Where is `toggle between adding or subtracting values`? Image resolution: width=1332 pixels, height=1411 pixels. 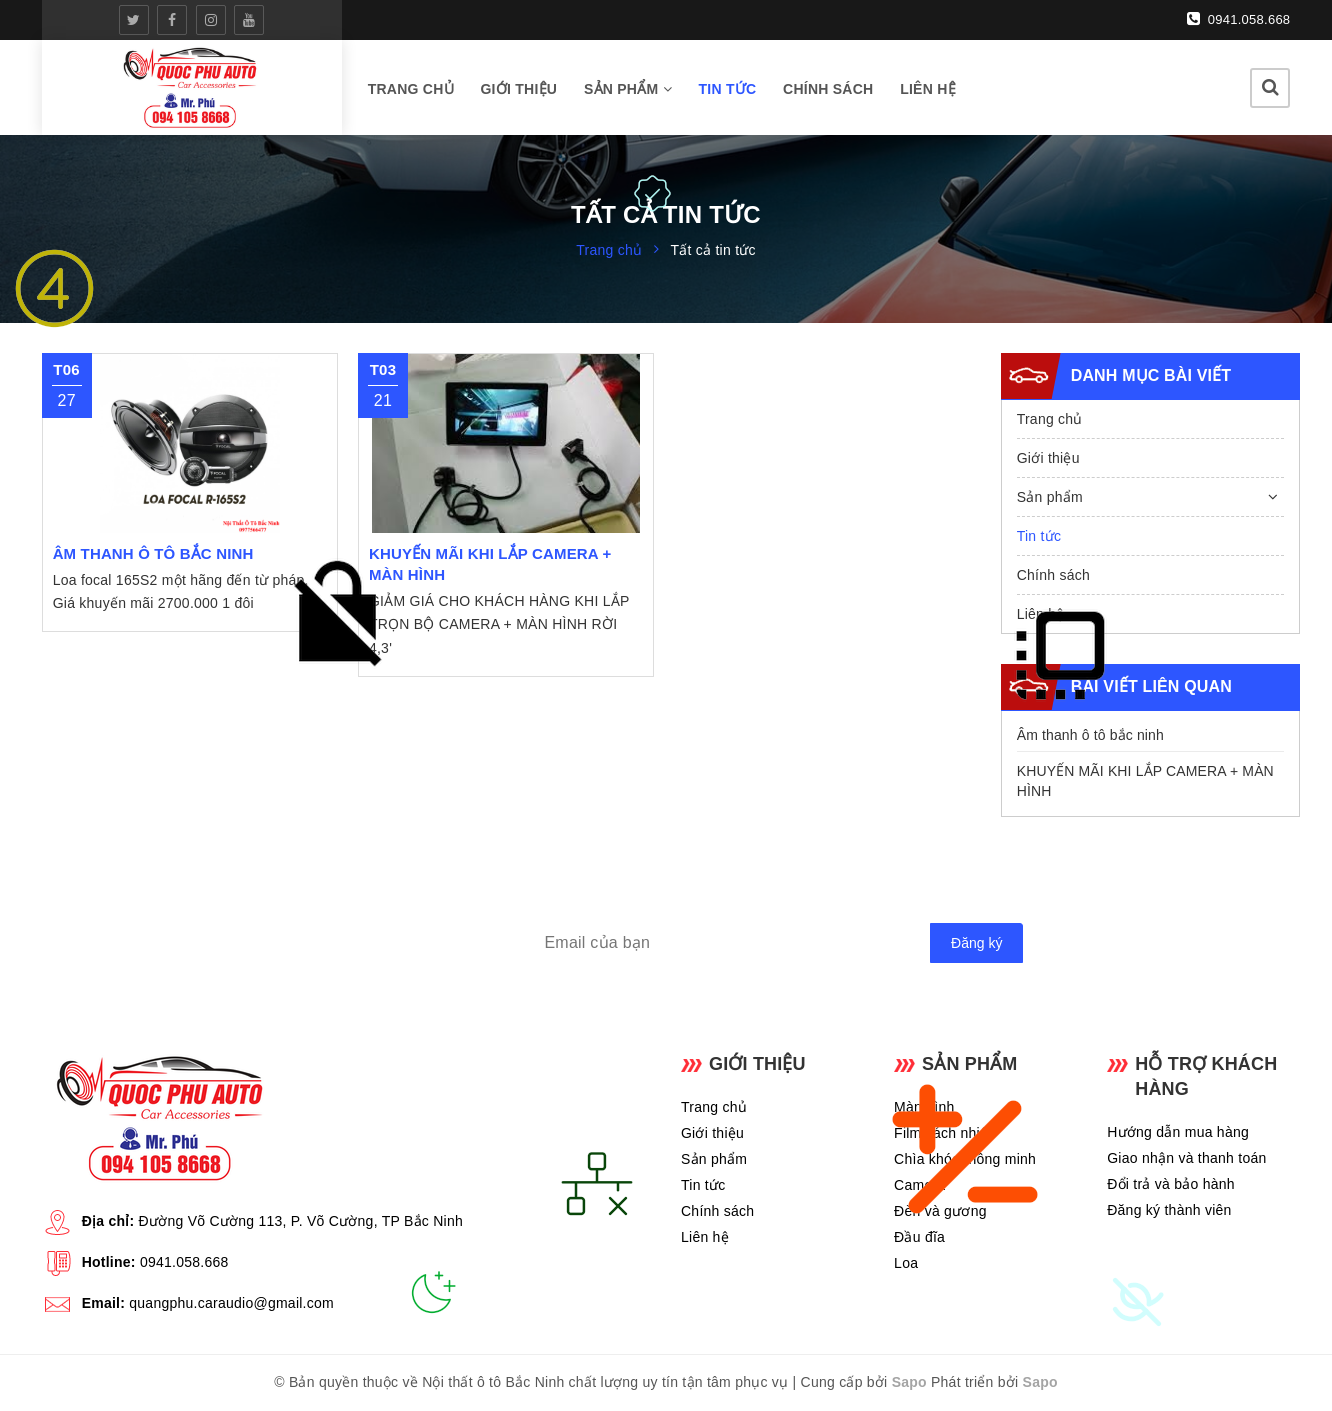 toggle between adding or subtracting values is located at coordinates (965, 1157).